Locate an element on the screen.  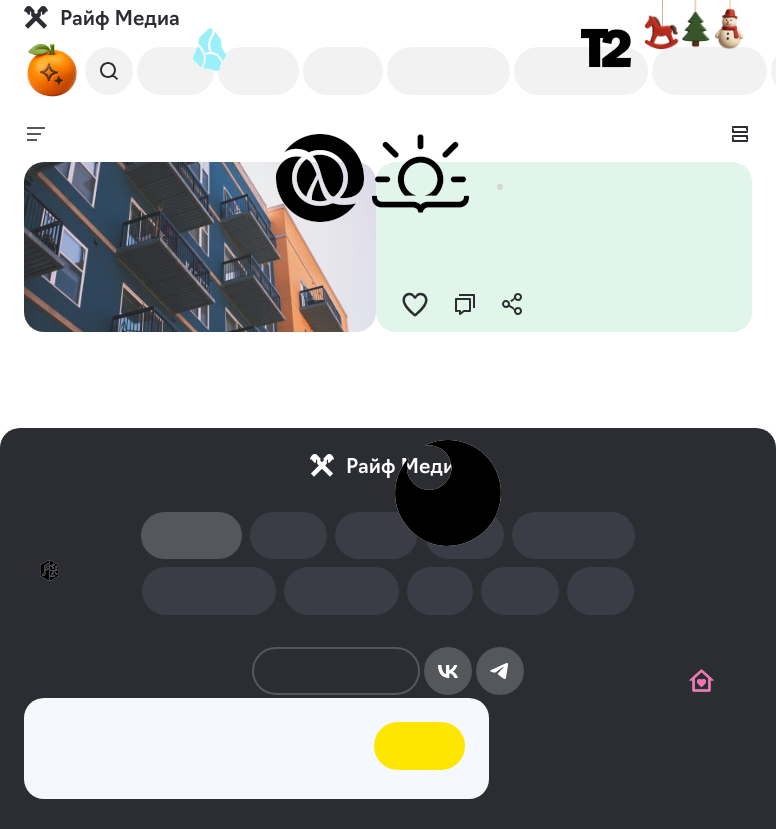
link to MusicBrainz music database is located at coordinates (49, 570).